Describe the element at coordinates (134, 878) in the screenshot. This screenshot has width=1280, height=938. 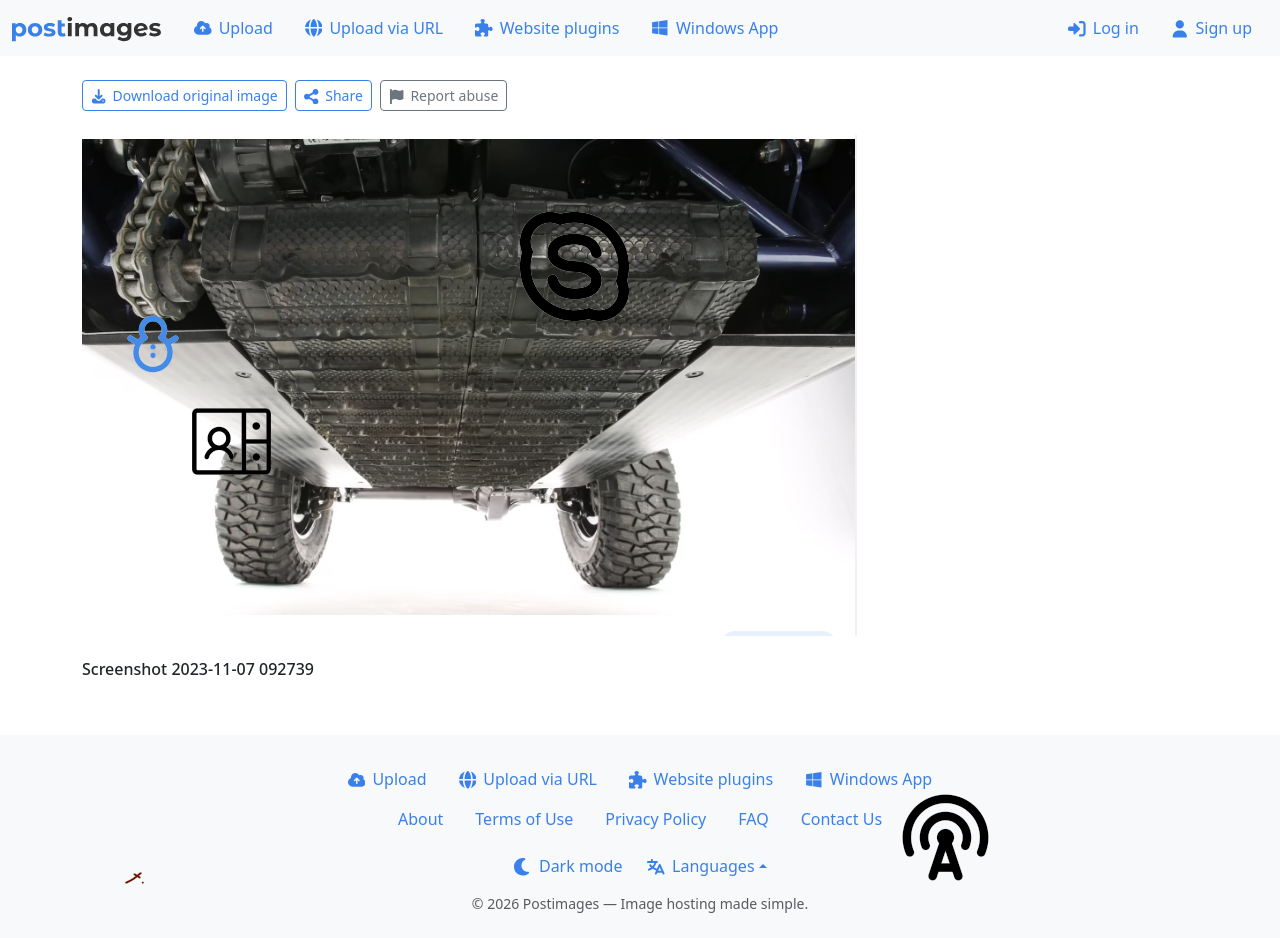
I see `indicates maldivian rufiyaa currency` at that location.